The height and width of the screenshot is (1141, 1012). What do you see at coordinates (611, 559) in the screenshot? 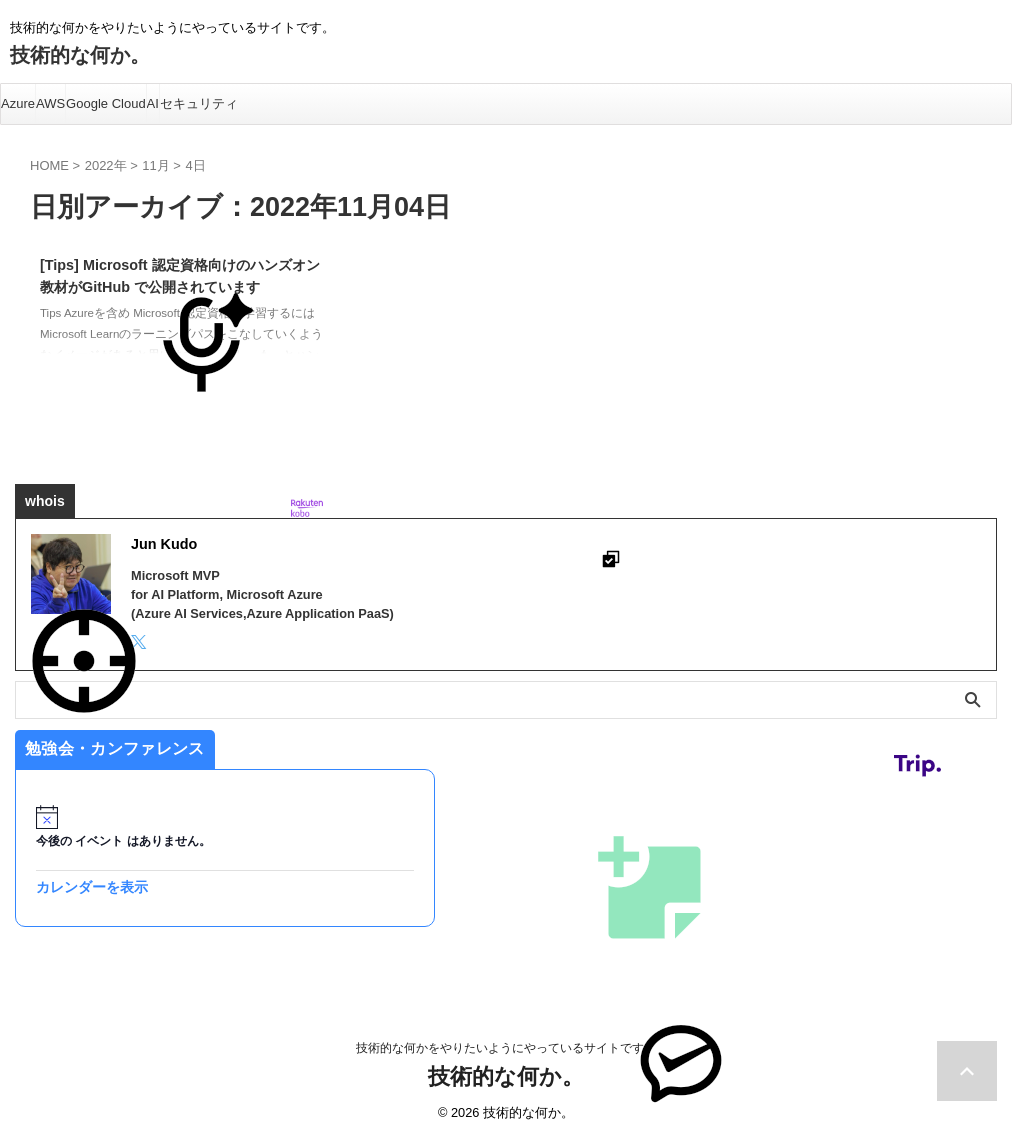
I see `select multiple items at once` at bounding box center [611, 559].